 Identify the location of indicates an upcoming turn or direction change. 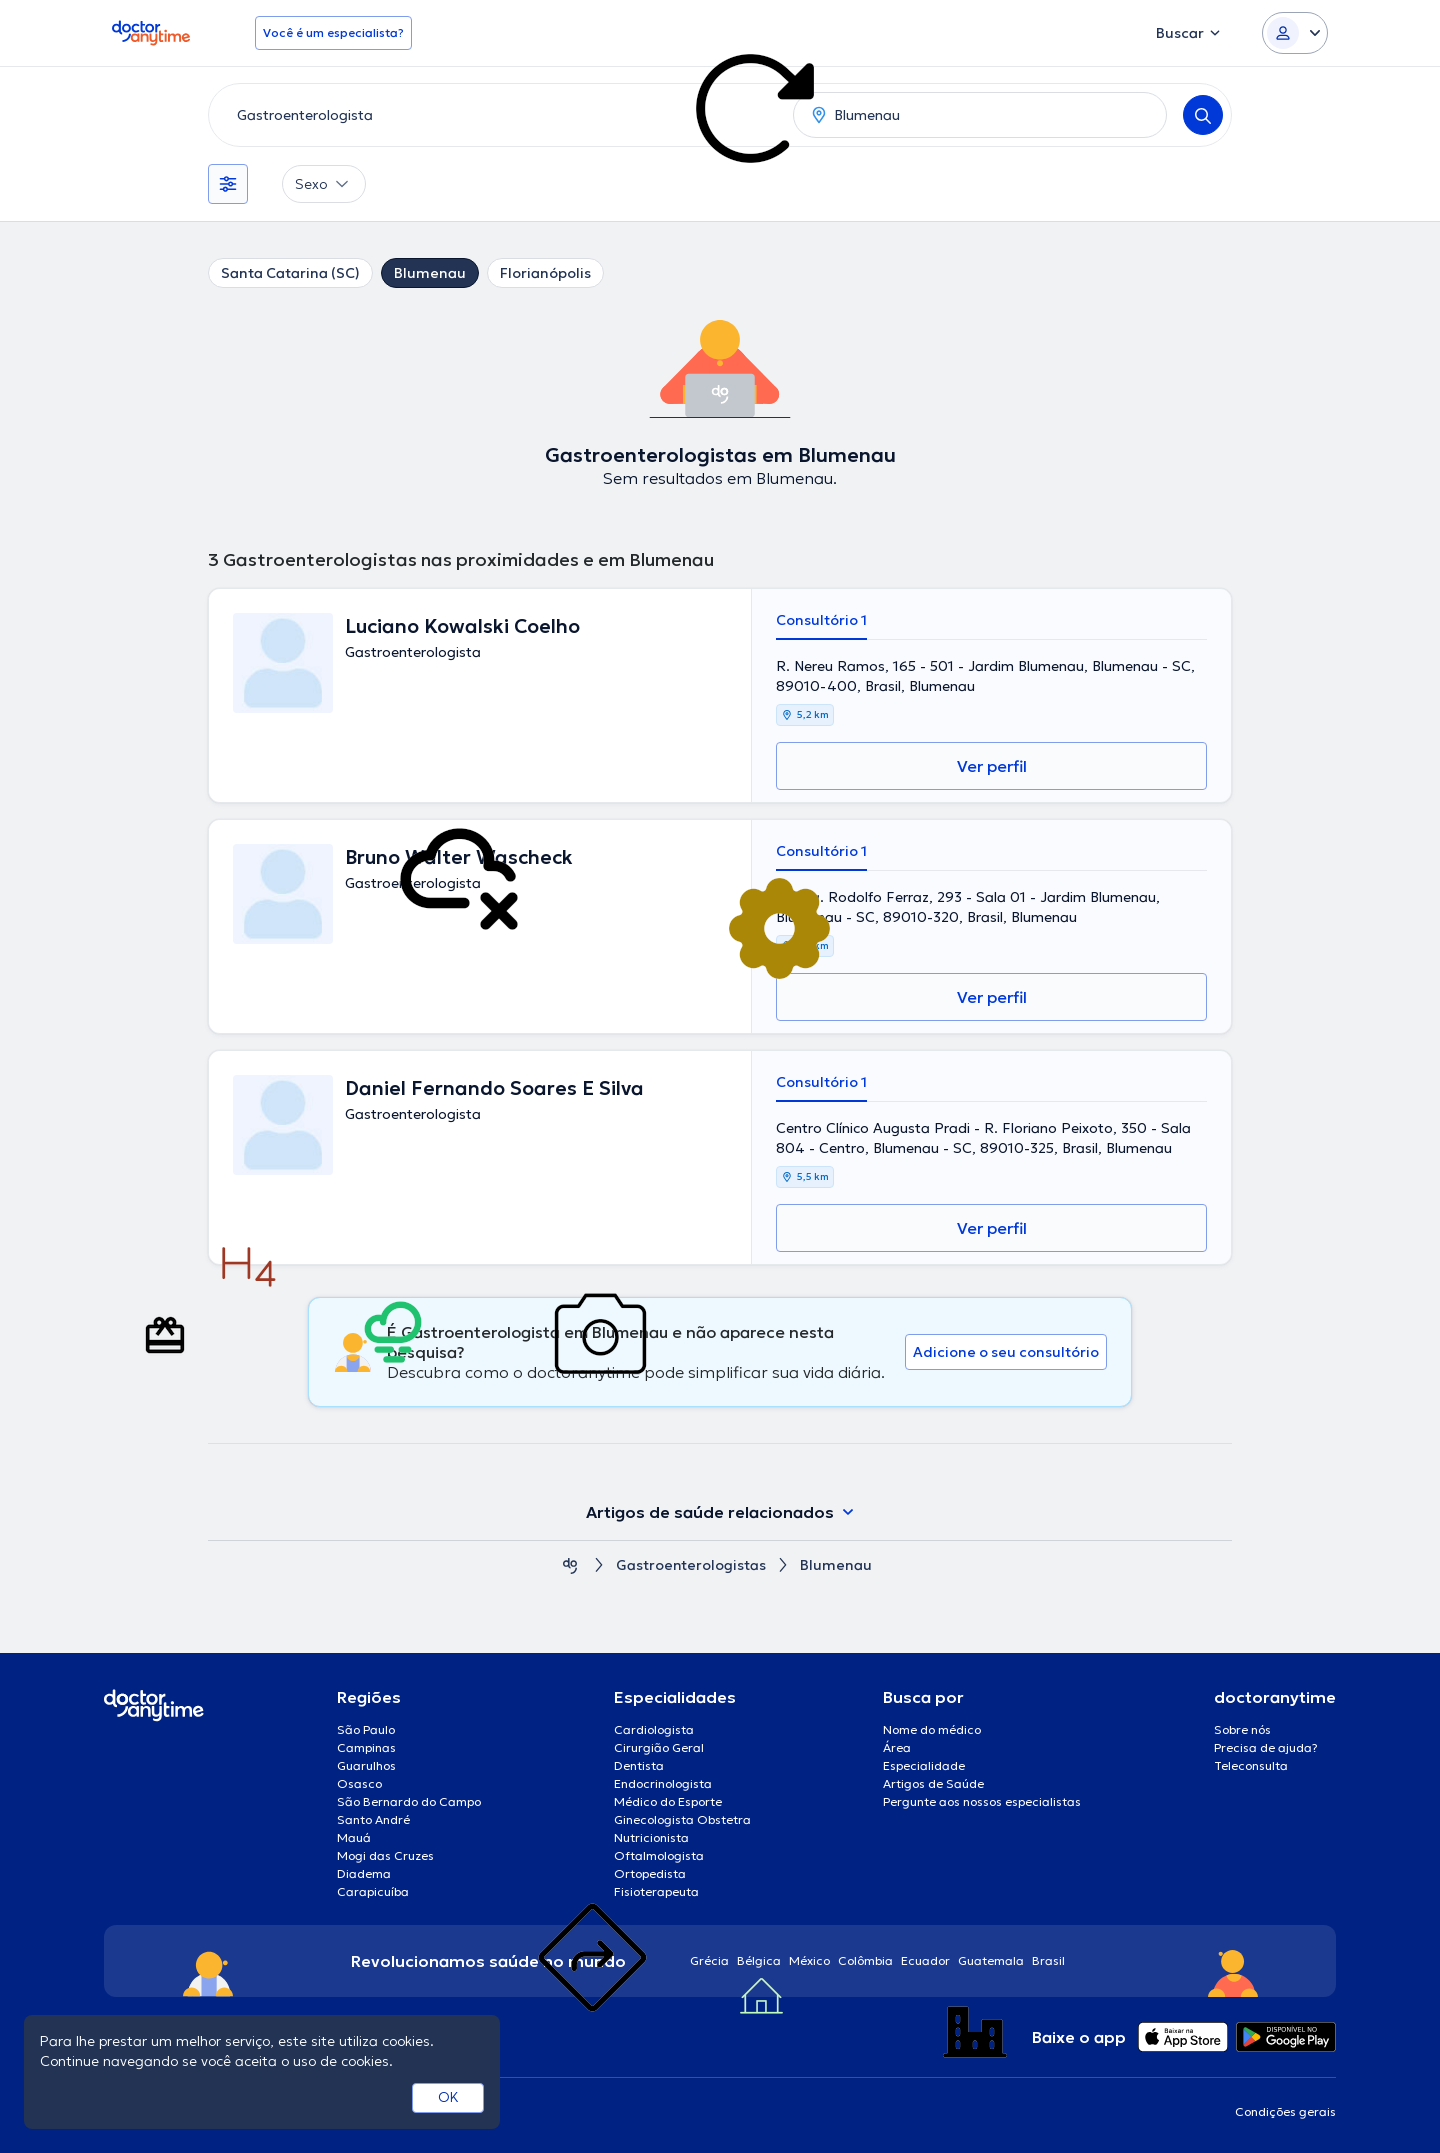
(592, 1957).